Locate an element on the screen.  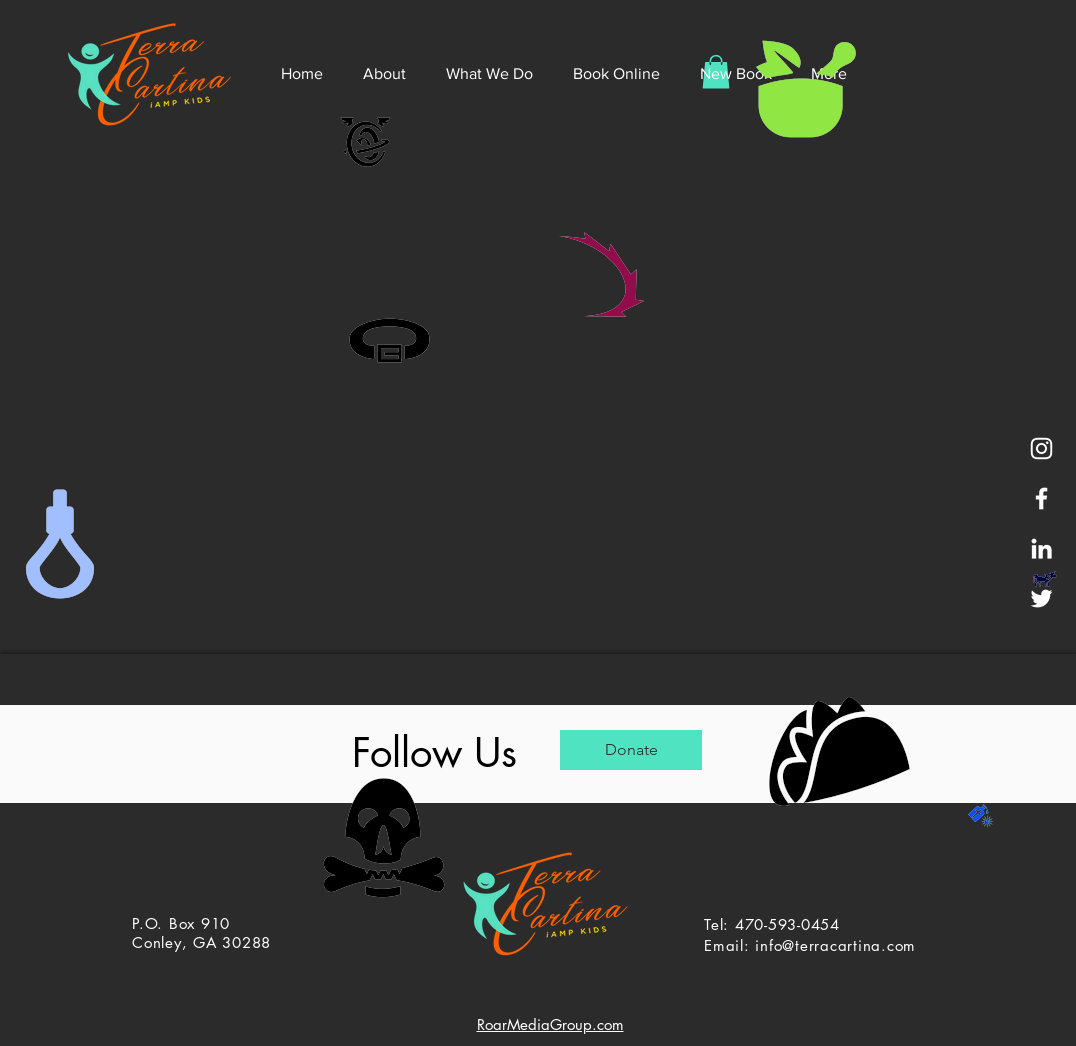
equip or manage belt accessory is located at coordinates (389, 340).